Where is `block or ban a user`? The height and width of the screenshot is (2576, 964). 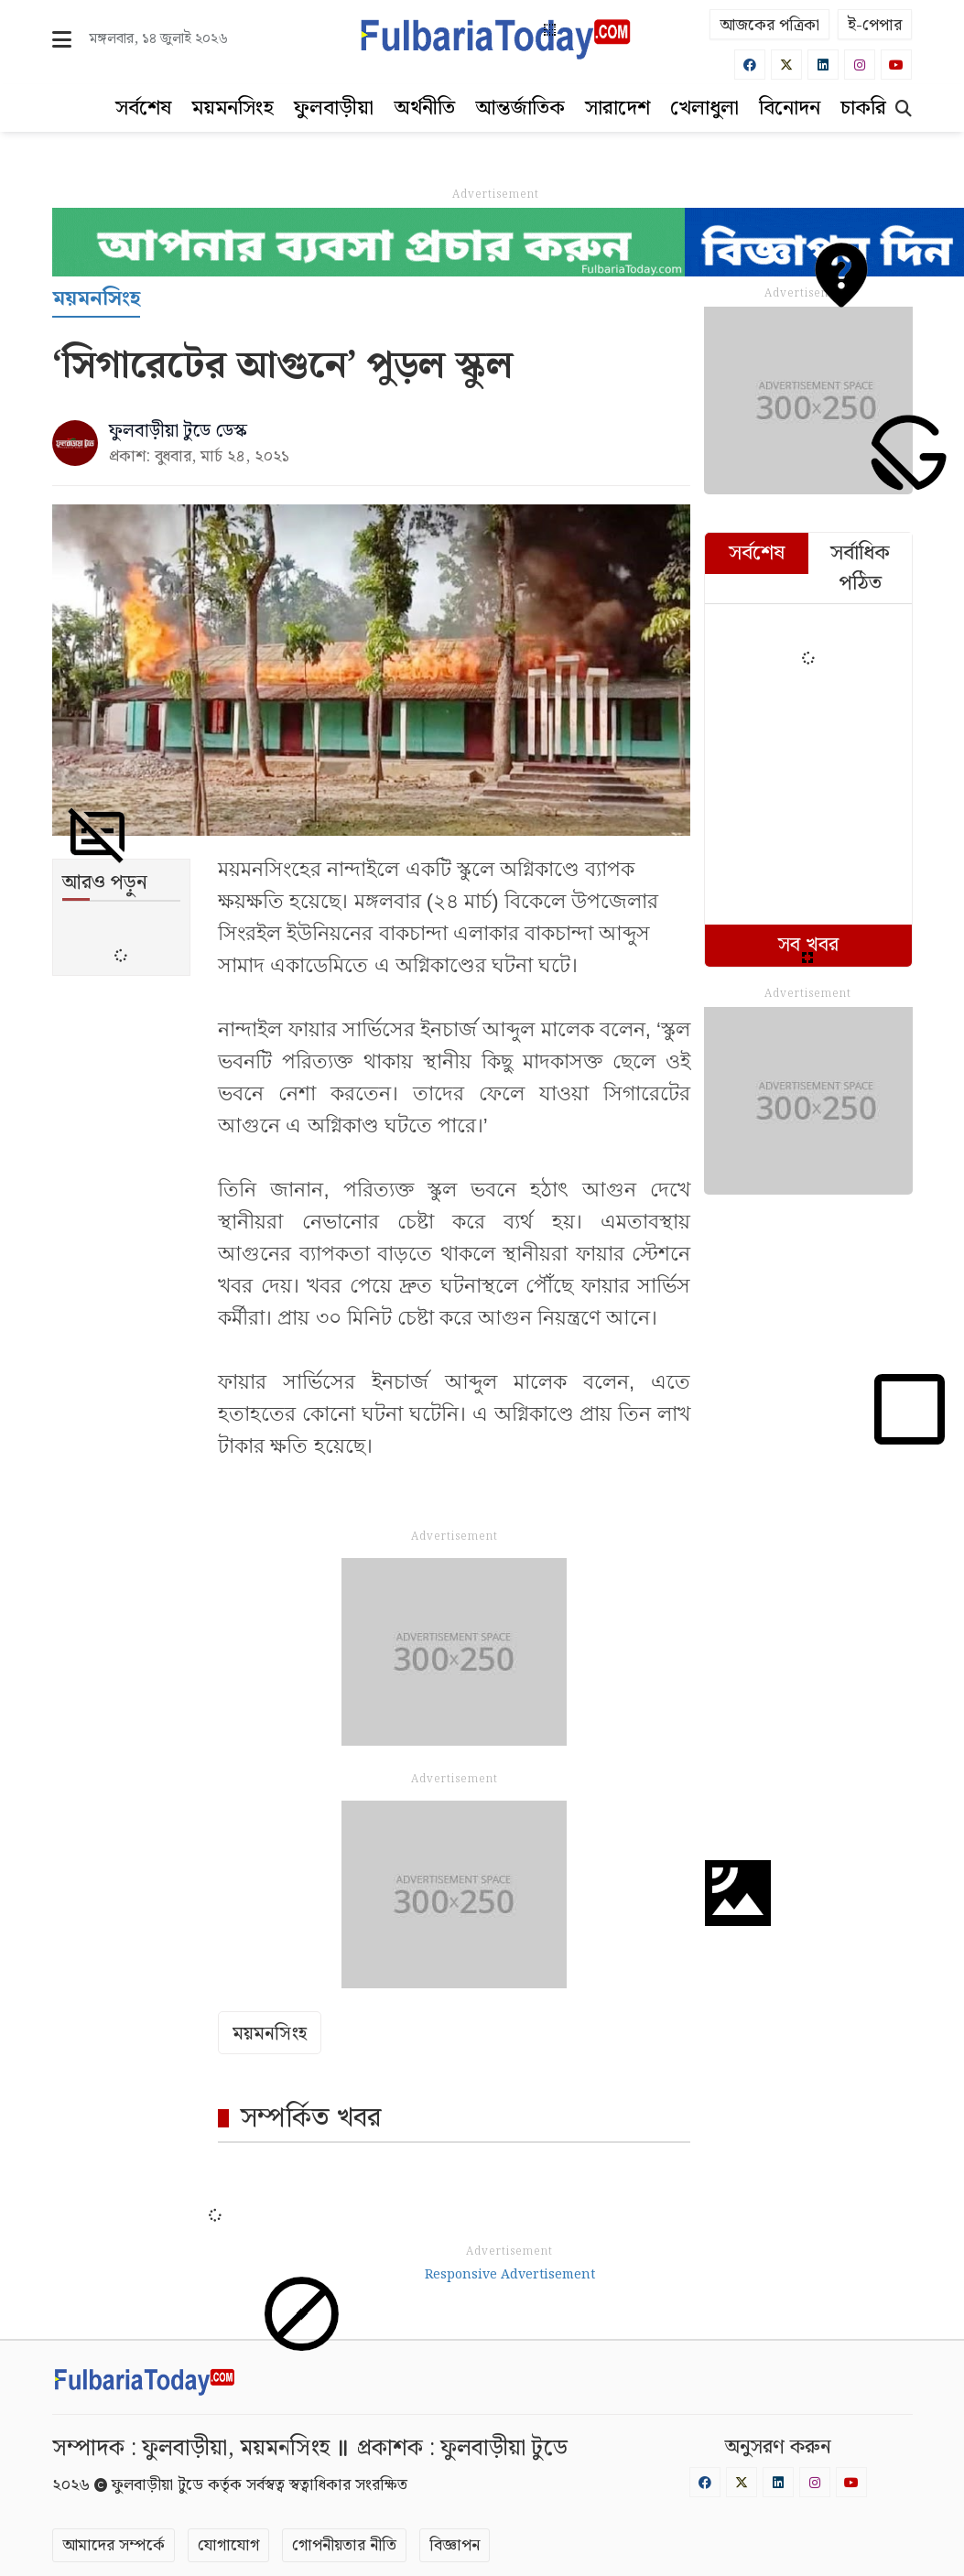 block or ban a user is located at coordinates (301, 2313).